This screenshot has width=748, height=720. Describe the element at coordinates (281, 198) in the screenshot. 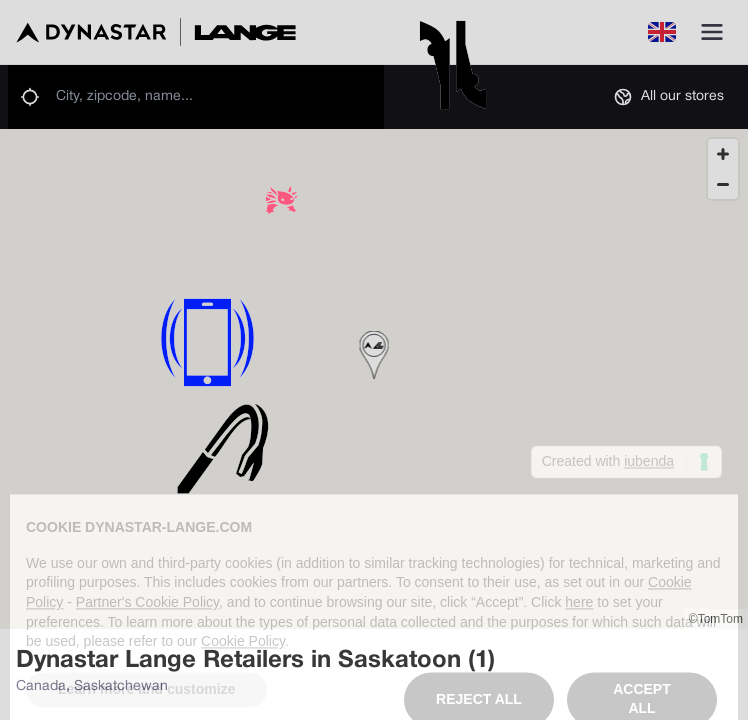

I see `axolotl character or mascot icon` at that location.